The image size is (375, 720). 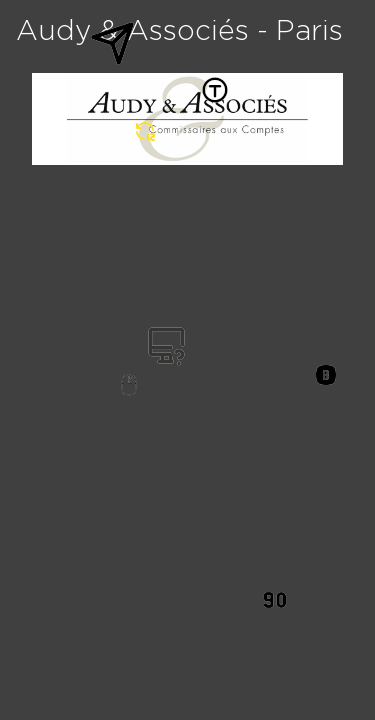 What do you see at coordinates (326, 375) in the screenshot?
I see `apply bold formatting to text` at bounding box center [326, 375].